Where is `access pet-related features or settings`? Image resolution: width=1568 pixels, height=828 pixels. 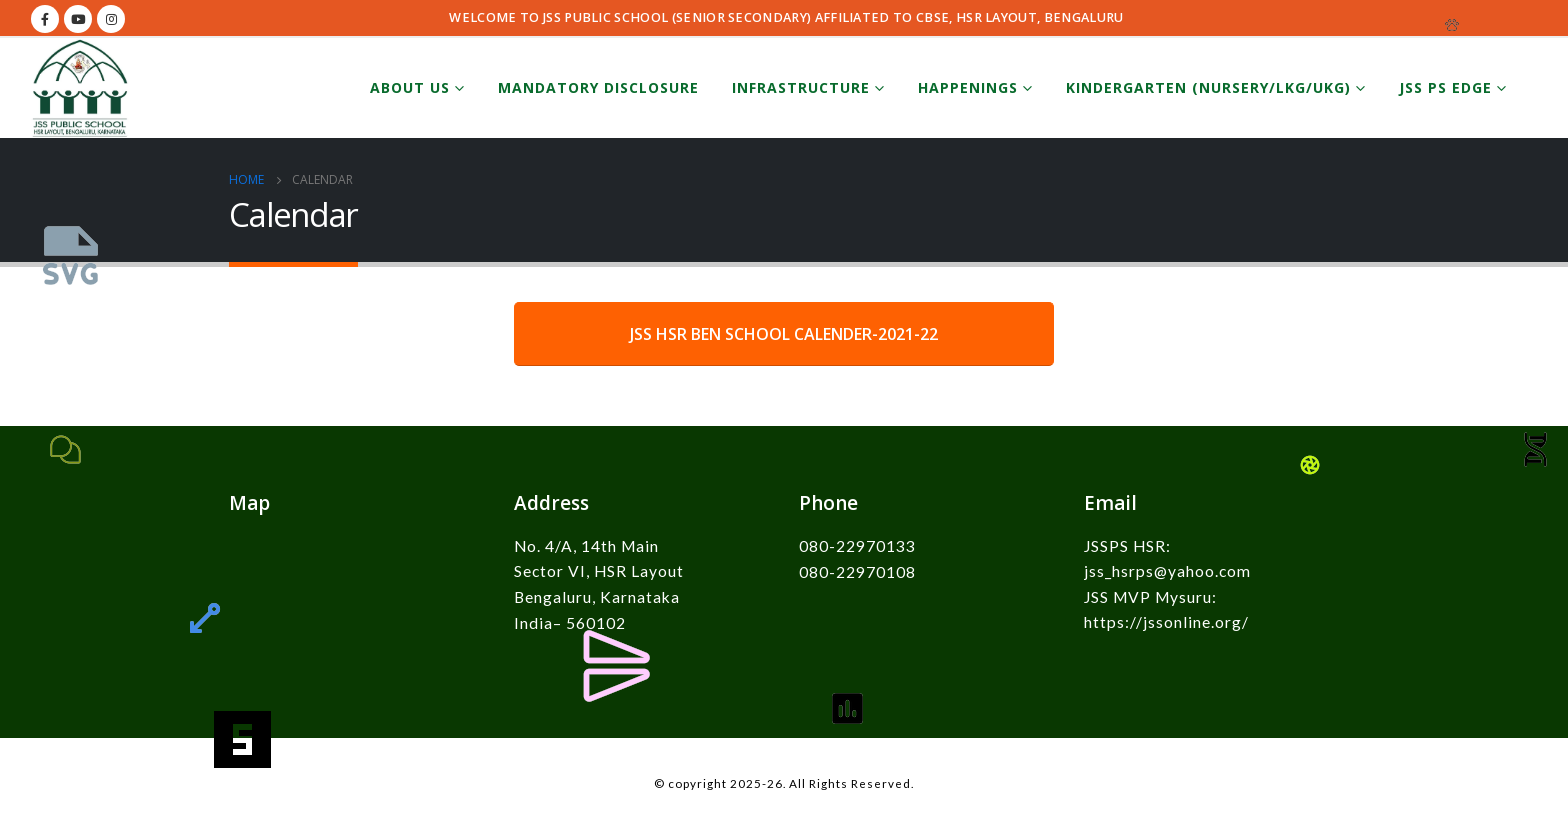 access pet-related features or settings is located at coordinates (1452, 25).